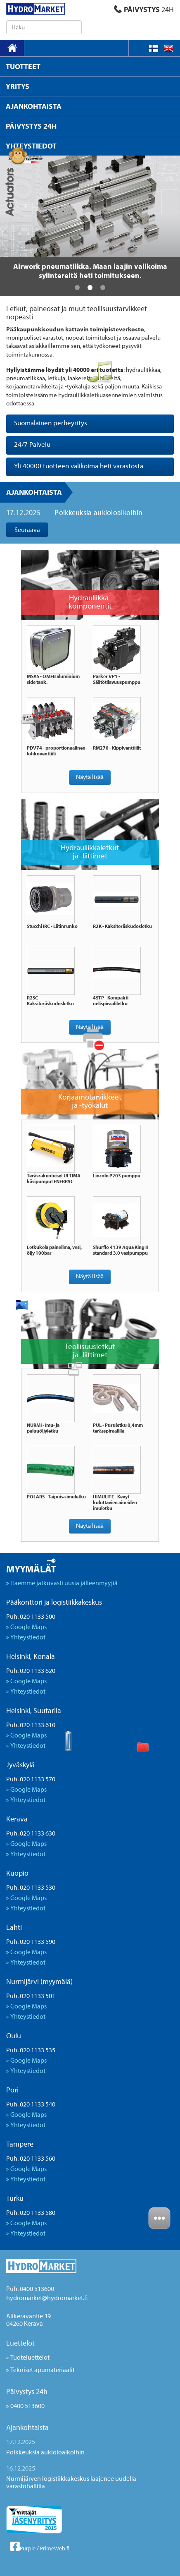 The width and height of the screenshot is (180, 2576). What do you see at coordinates (100, 371) in the screenshot?
I see `indicates an audio file type` at bounding box center [100, 371].